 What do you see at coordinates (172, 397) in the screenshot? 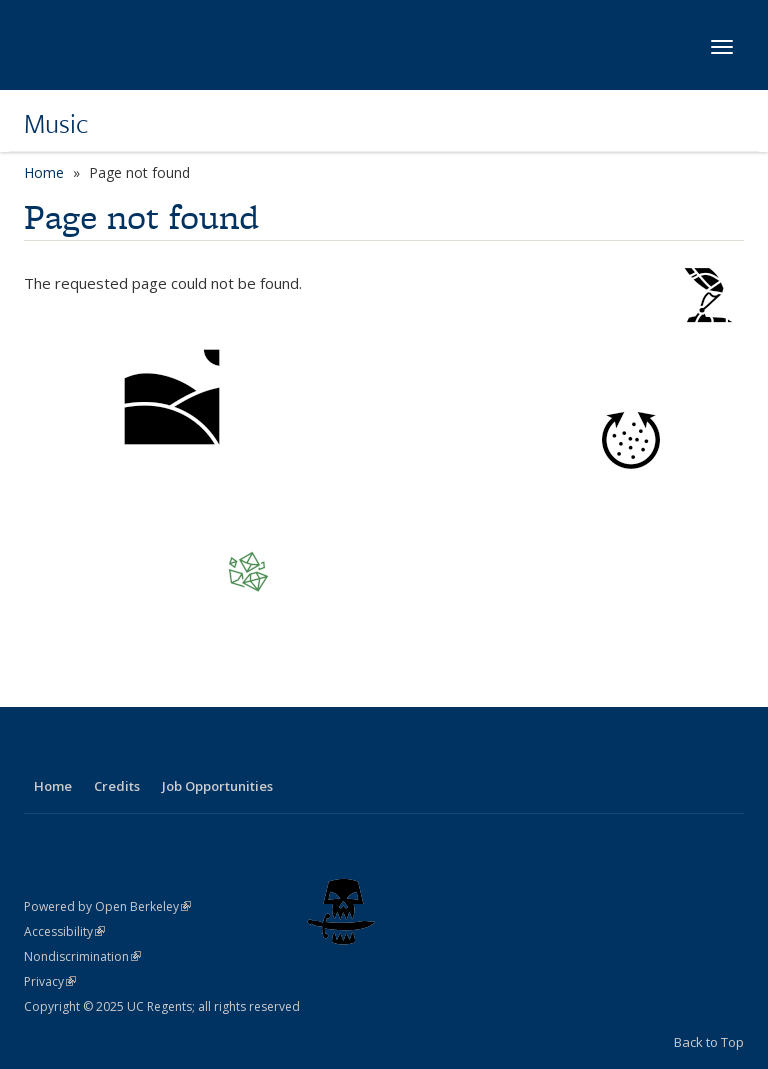
I see `view terrain or landscape mode` at bounding box center [172, 397].